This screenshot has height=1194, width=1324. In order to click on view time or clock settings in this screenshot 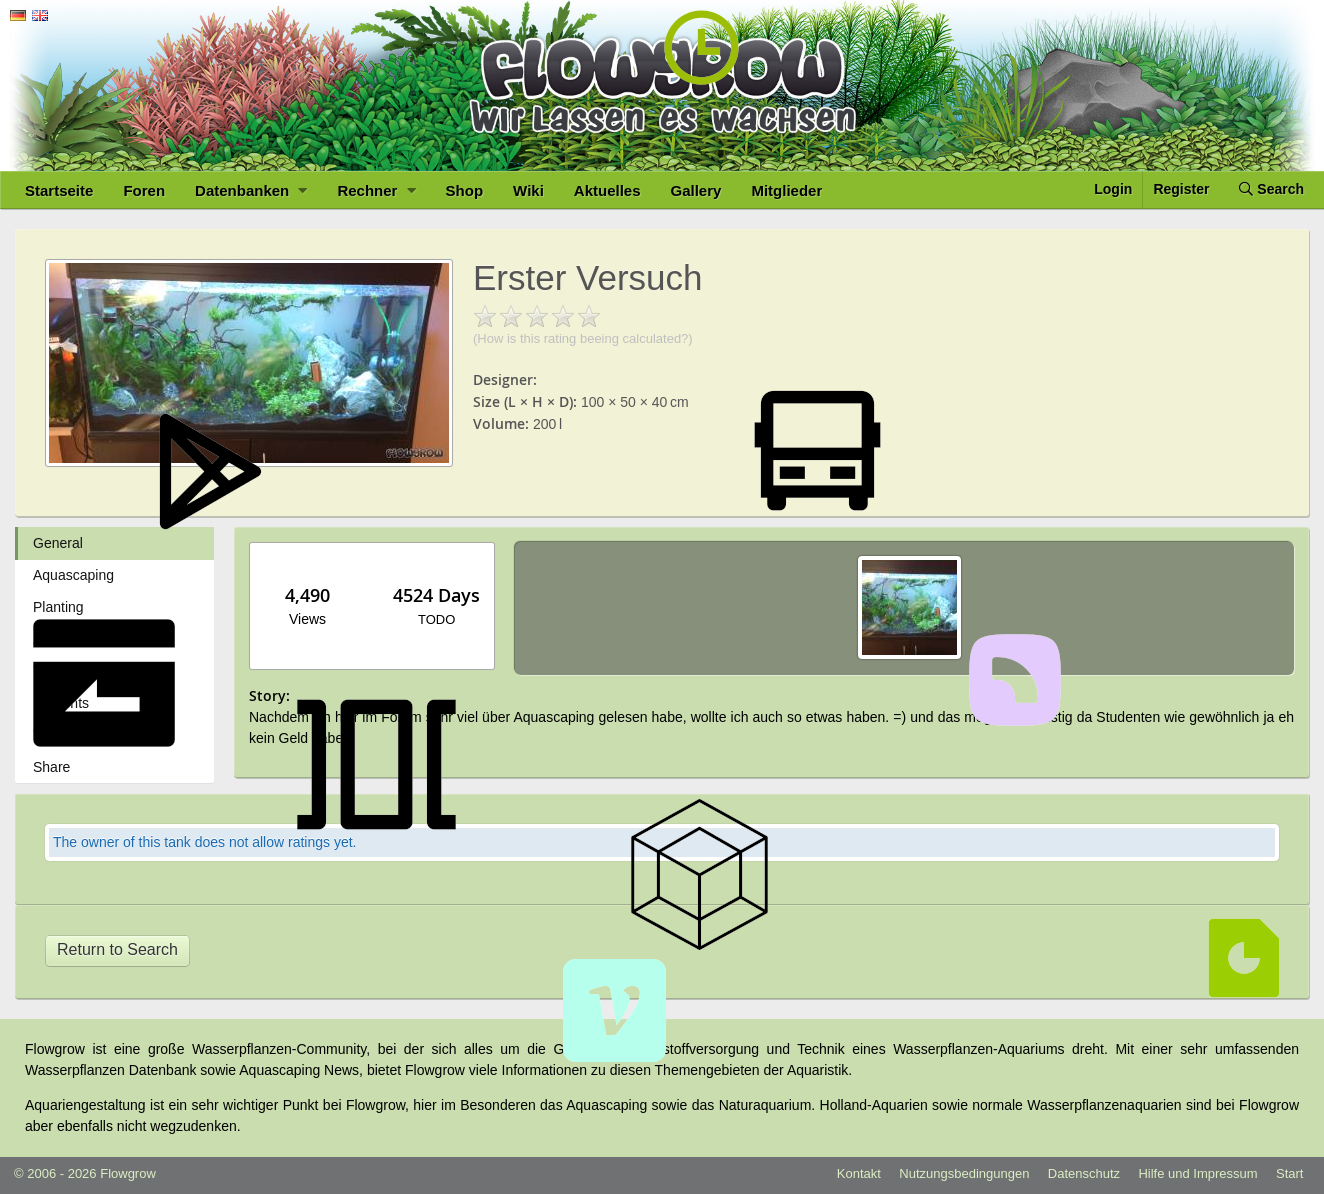, I will do `click(701, 47)`.